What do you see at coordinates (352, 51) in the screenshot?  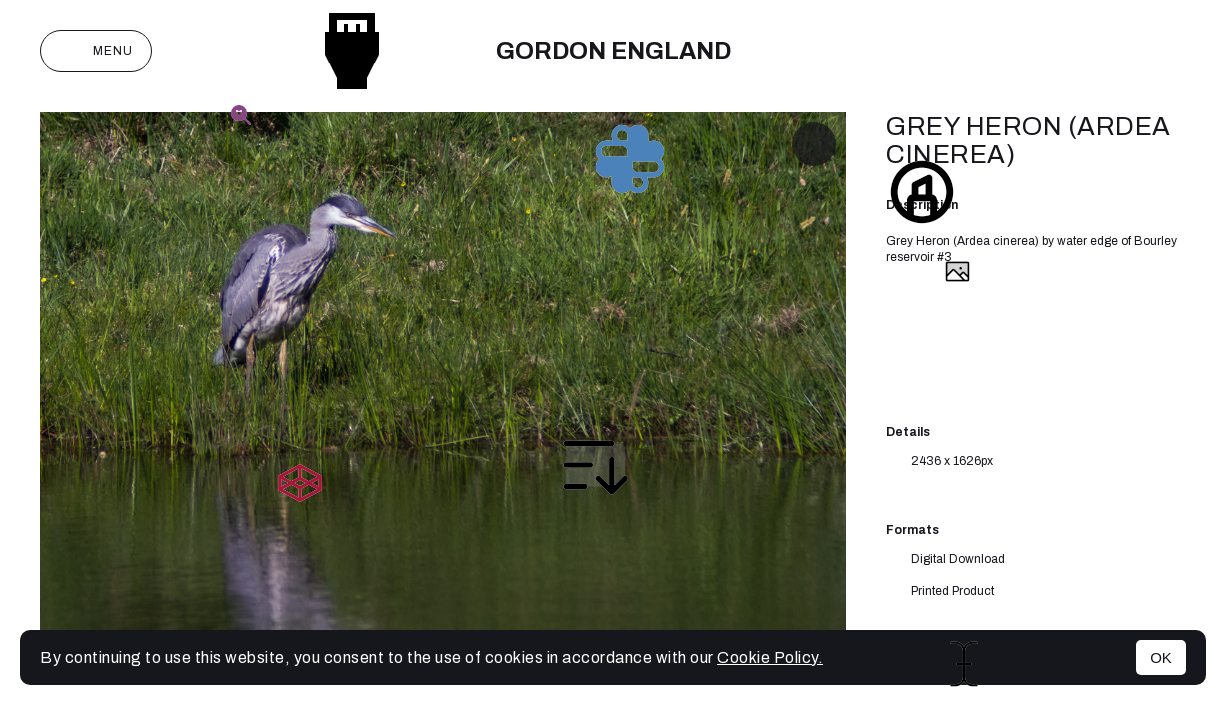 I see `configure HDMI input settings` at bounding box center [352, 51].